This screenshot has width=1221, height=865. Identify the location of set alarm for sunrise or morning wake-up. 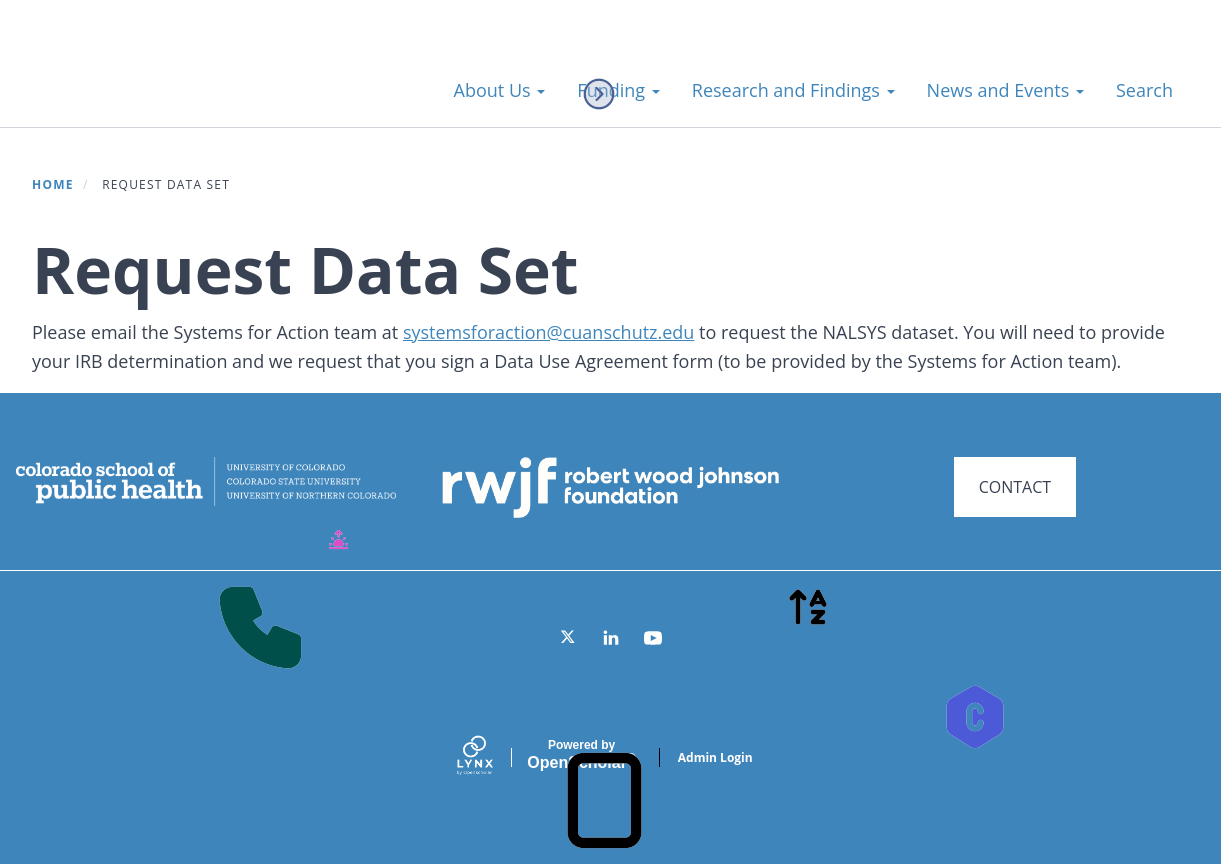
(338, 539).